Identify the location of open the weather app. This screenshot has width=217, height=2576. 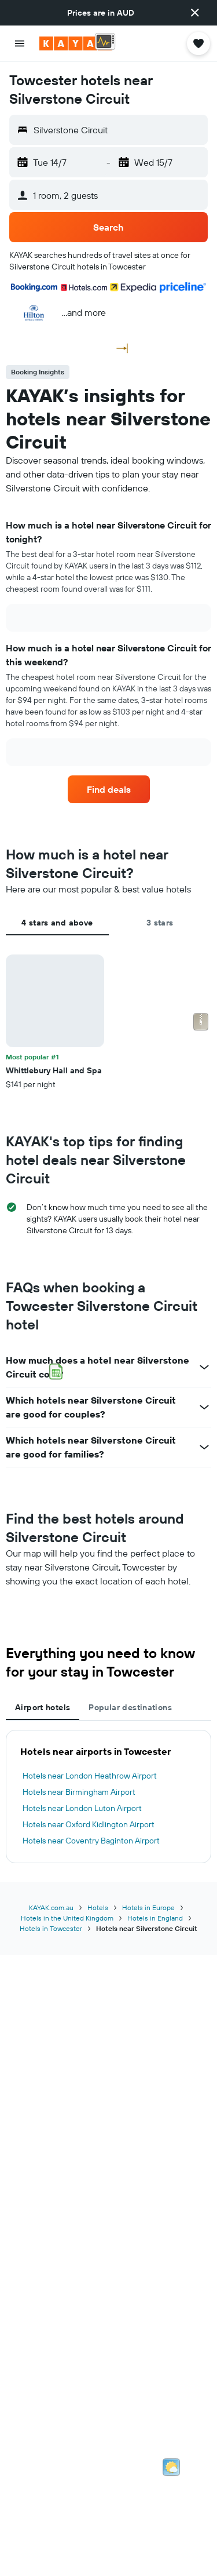
(171, 2467).